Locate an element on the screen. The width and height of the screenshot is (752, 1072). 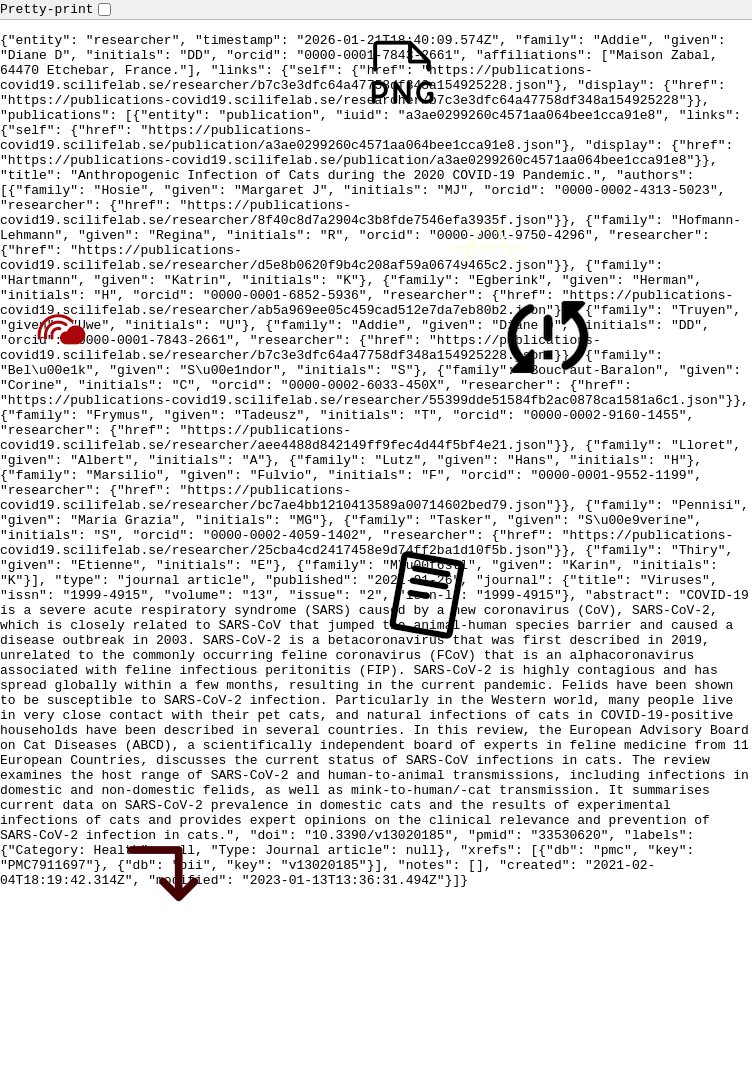
indicates a sync error or failure is located at coordinates (548, 337).